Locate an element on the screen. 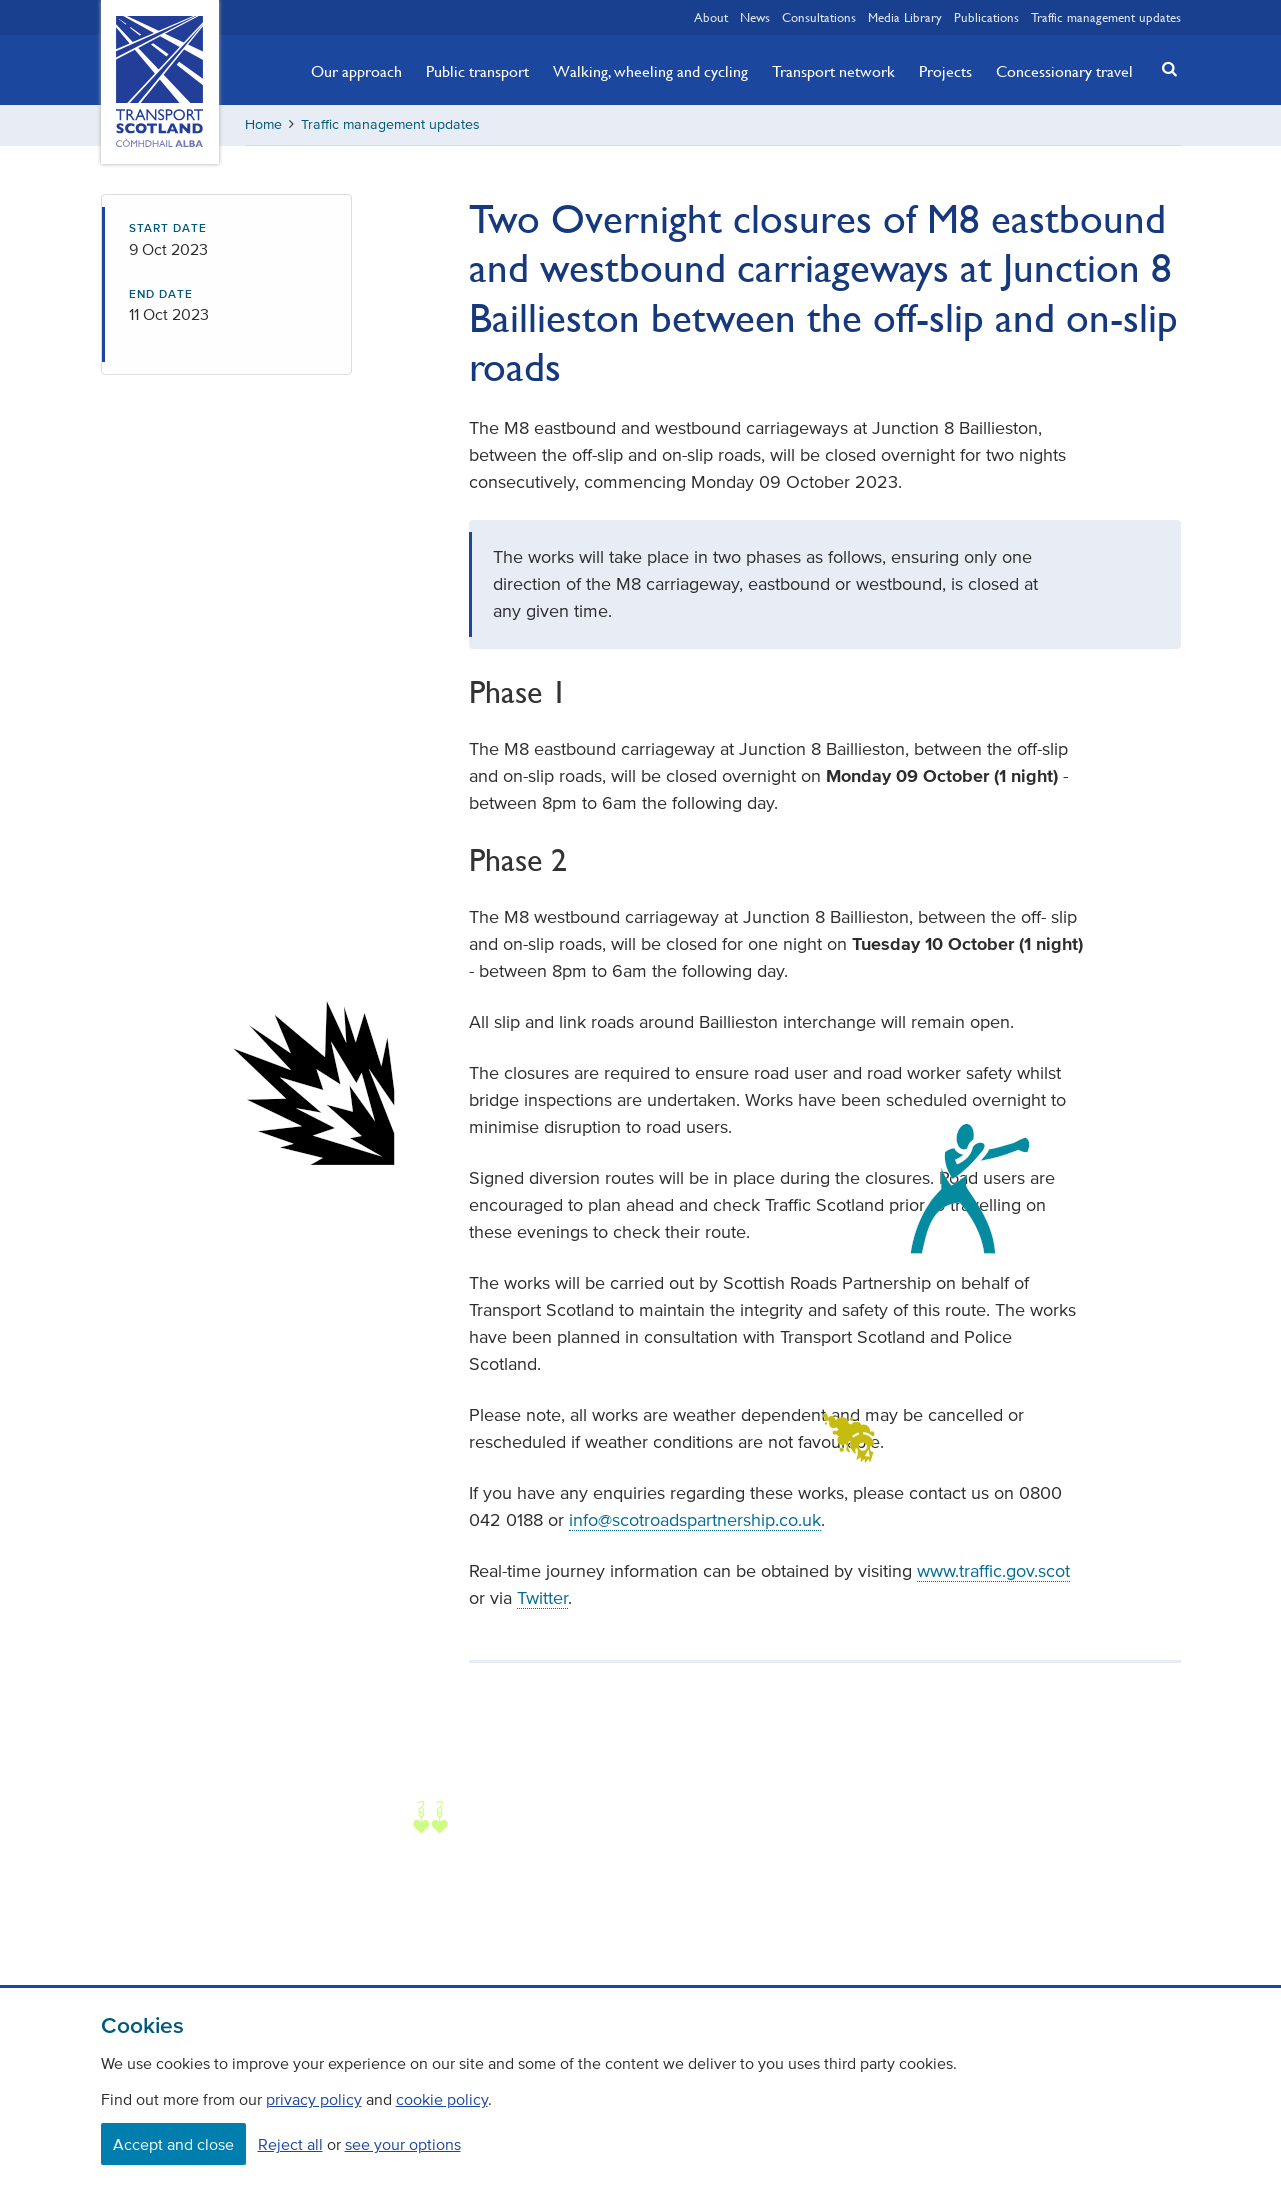 This screenshot has width=1281, height=2189. browse heart-shaped earrings in jewelry collection is located at coordinates (430, 1817).